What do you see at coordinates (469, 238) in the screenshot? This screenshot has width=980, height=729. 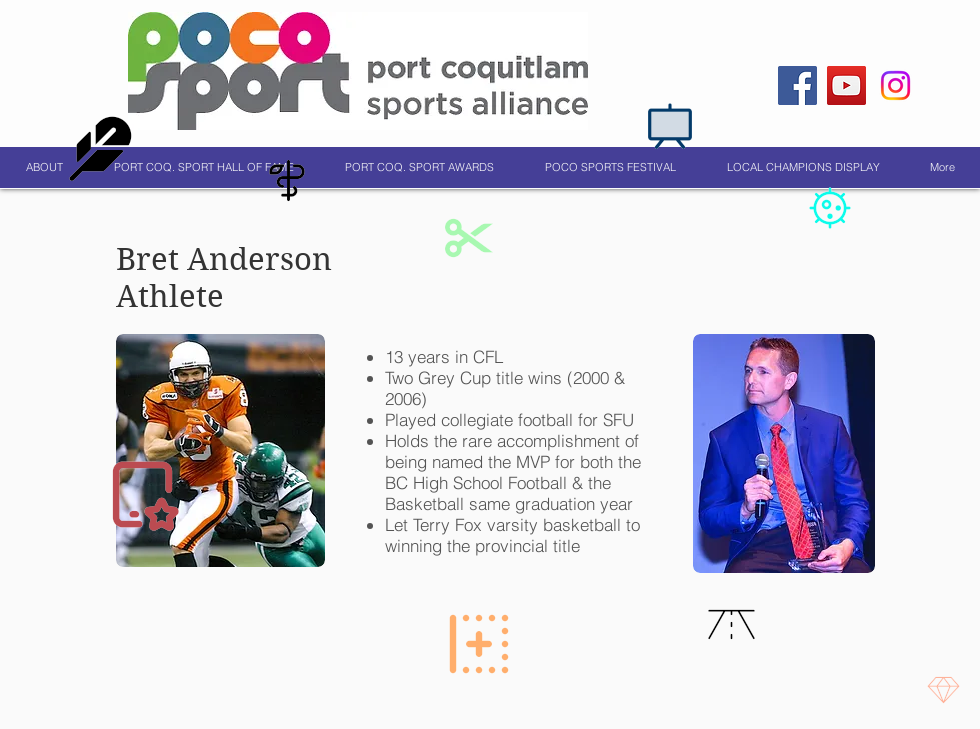 I see `cut selected content to clipboard` at bounding box center [469, 238].